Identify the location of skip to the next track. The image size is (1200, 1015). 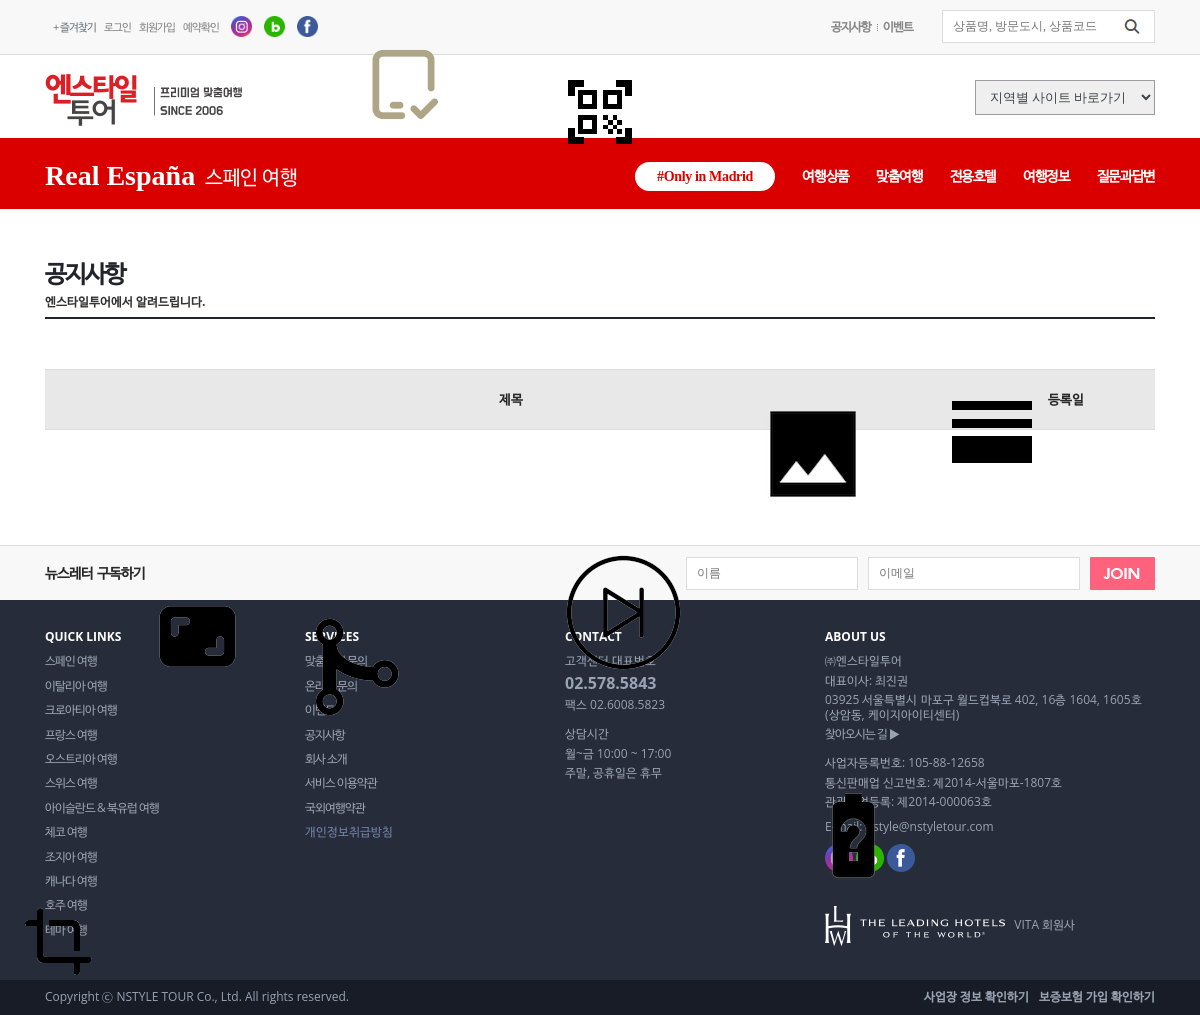
(623, 612).